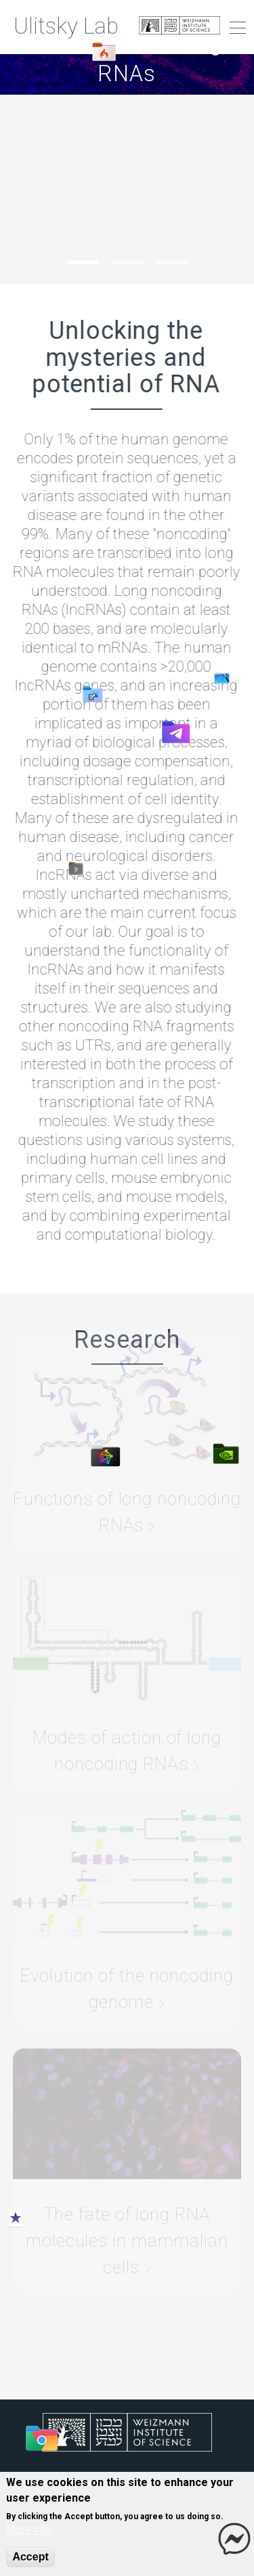  What do you see at coordinates (16, 2218) in the screenshot?
I see `mark a media clip as a favorite` at bounding box center [16, 2218].